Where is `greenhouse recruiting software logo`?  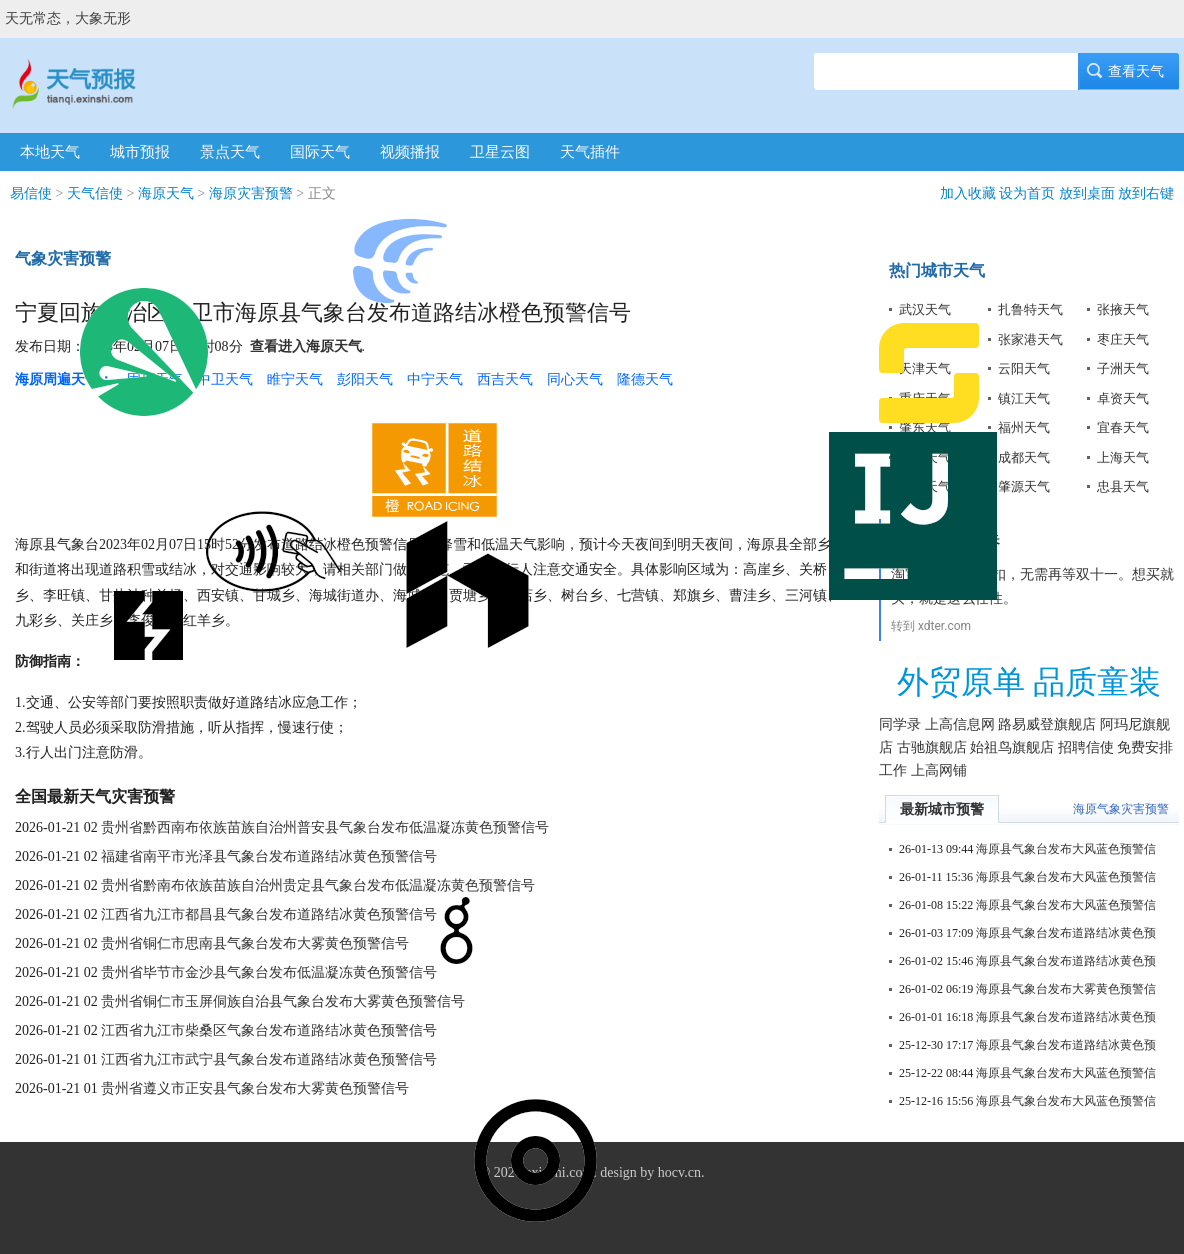 greenhouse recruiting software logo is located at coordinates (456, 930).